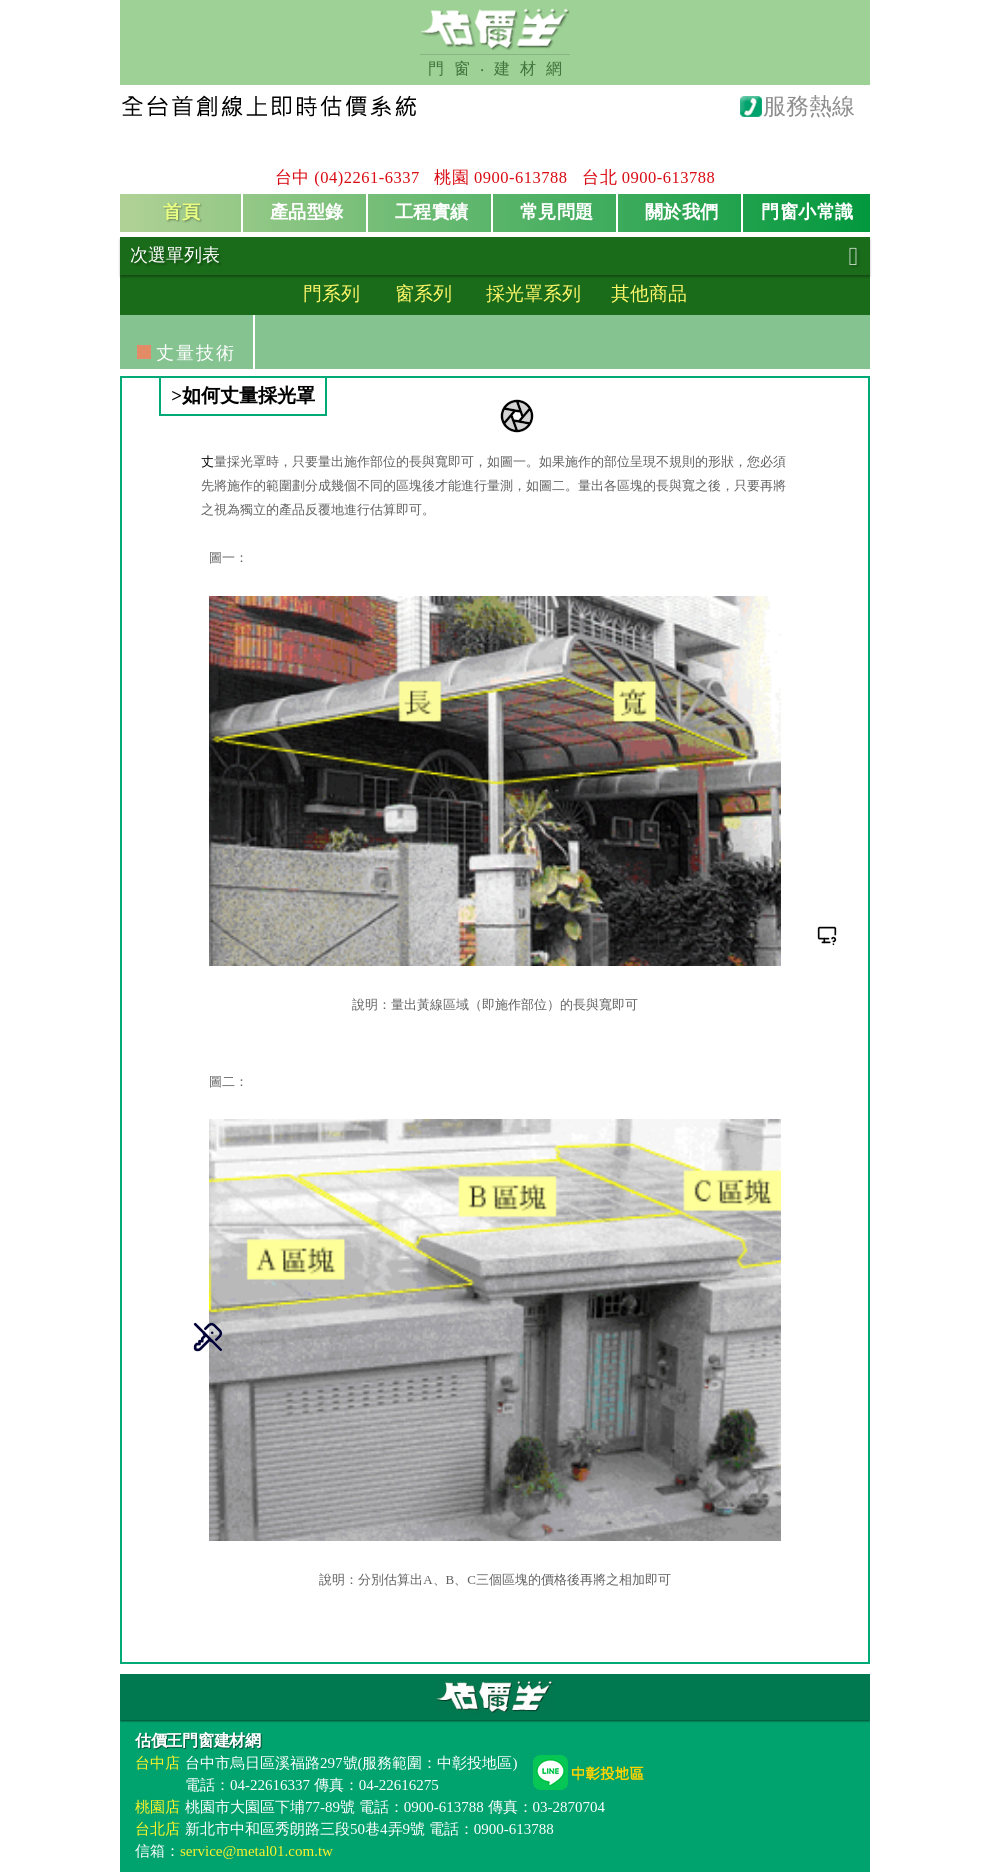  I want to click on get help with desktop or computer settings, so click(827, 935).